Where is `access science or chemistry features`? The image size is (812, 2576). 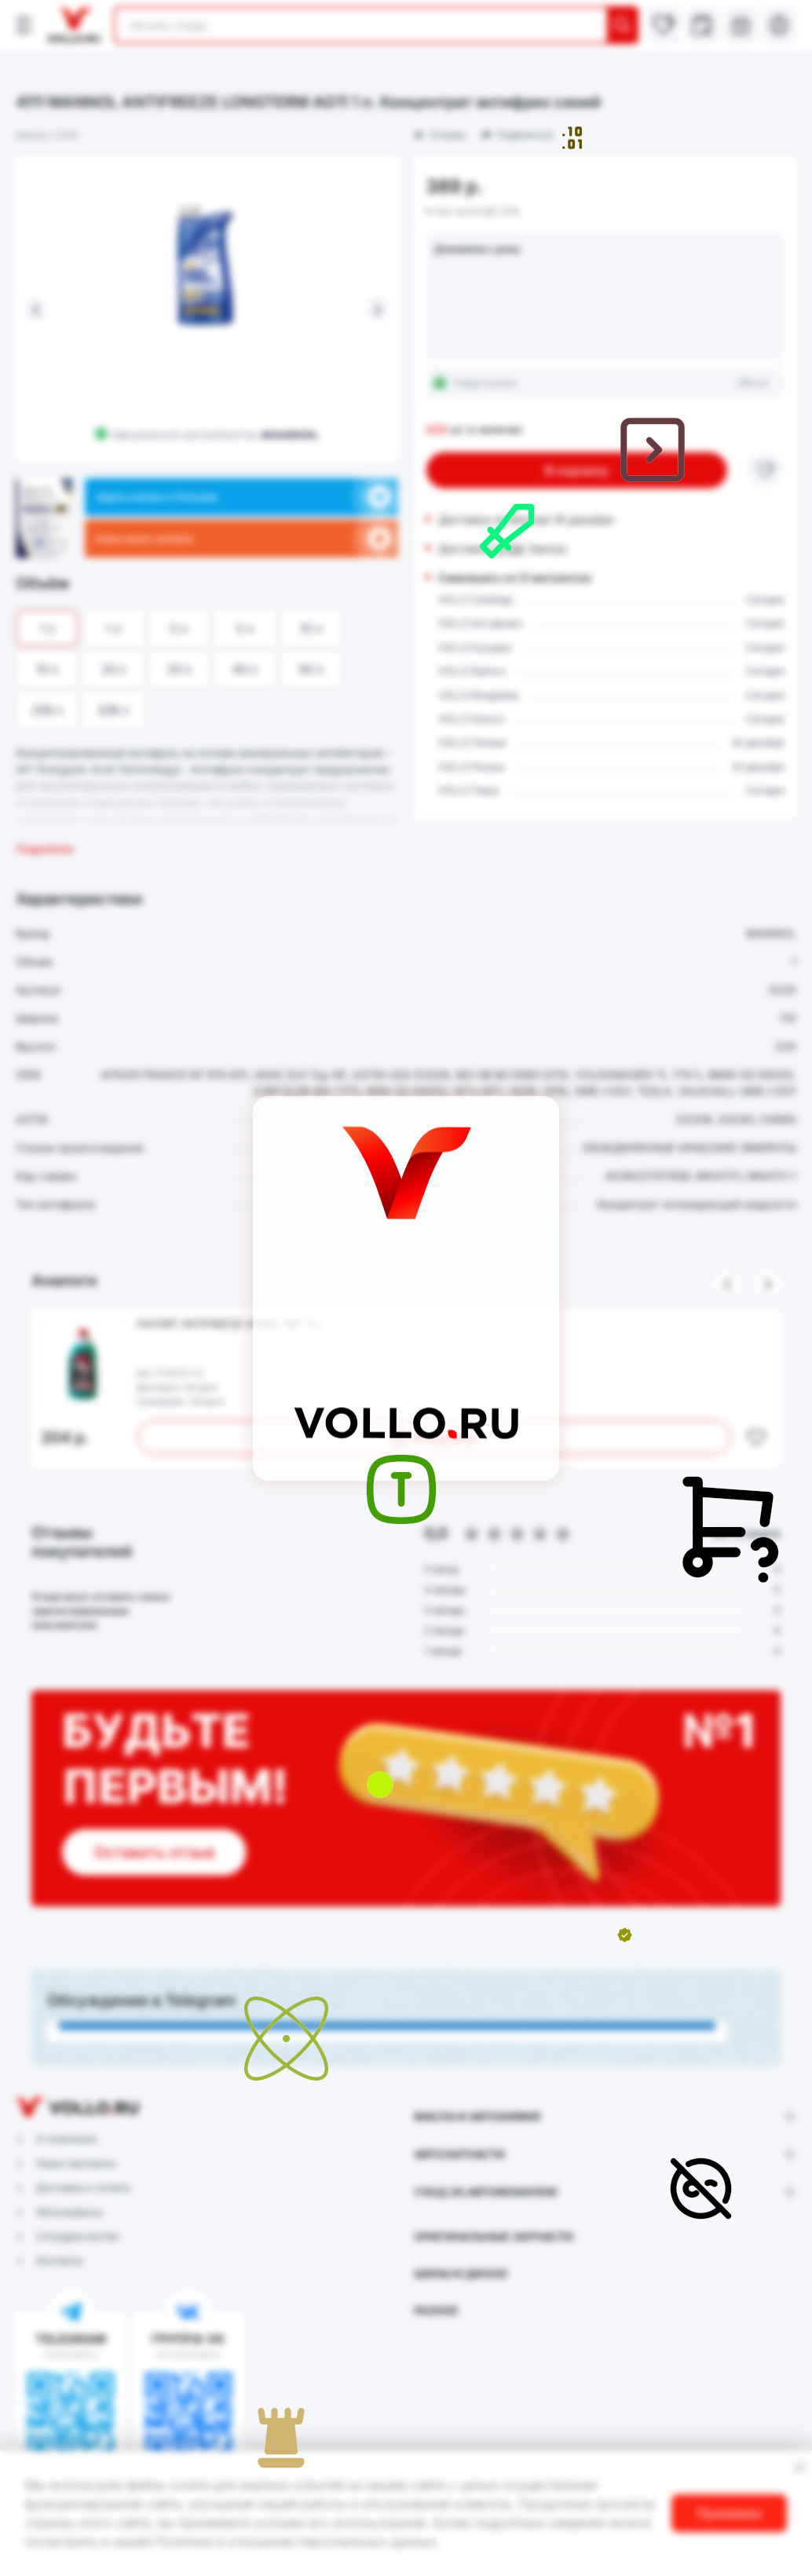
access science or chemistry features is located at coordinates (286, 2038).